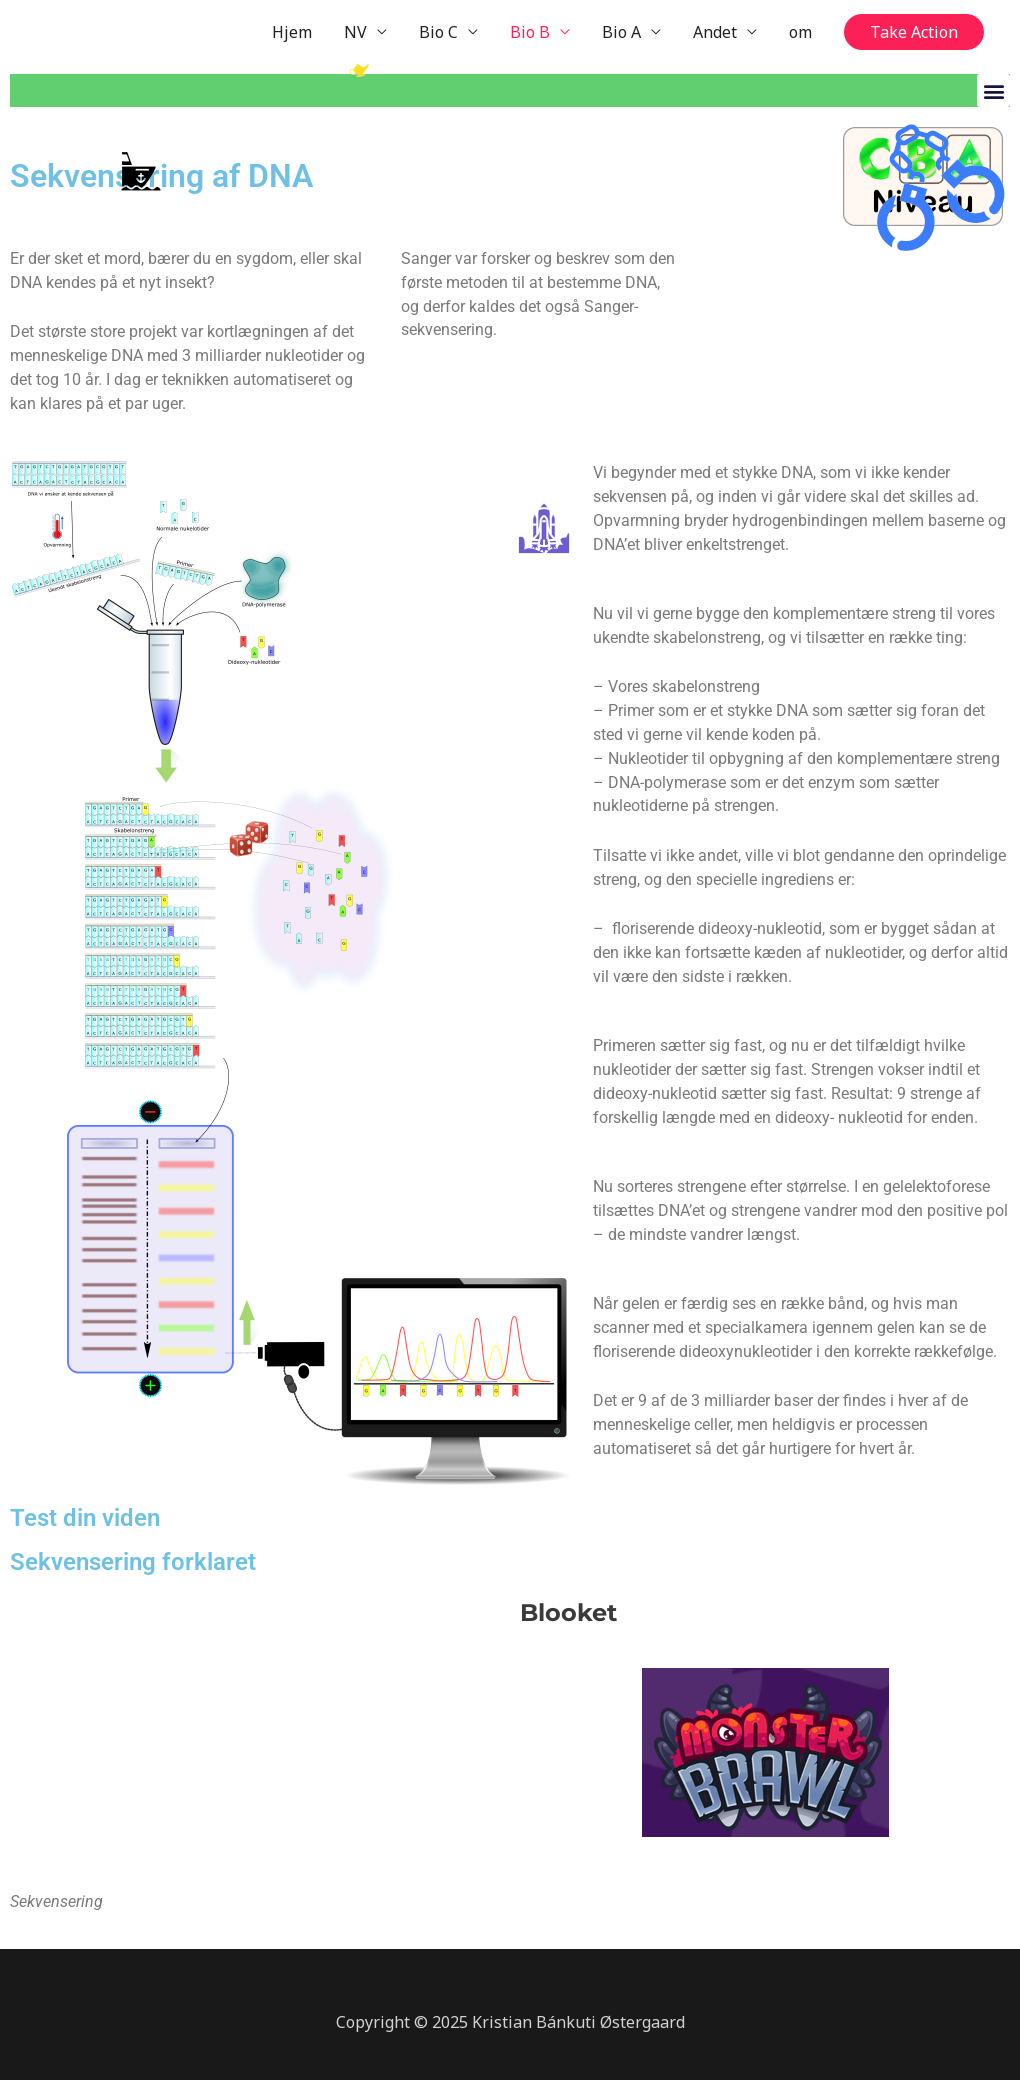  Describe the element at coordinates (544, 528) in the screenshot. I see `launch or deploy an application` at that location.